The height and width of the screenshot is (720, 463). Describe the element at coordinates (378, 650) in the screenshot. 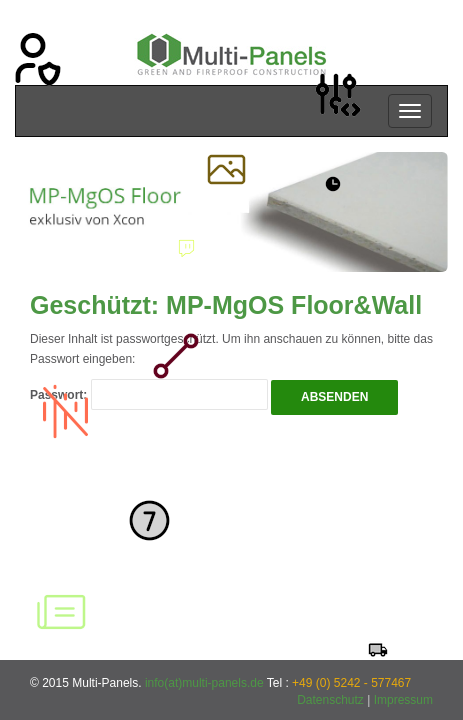

I see `track your delivery status` at that location.